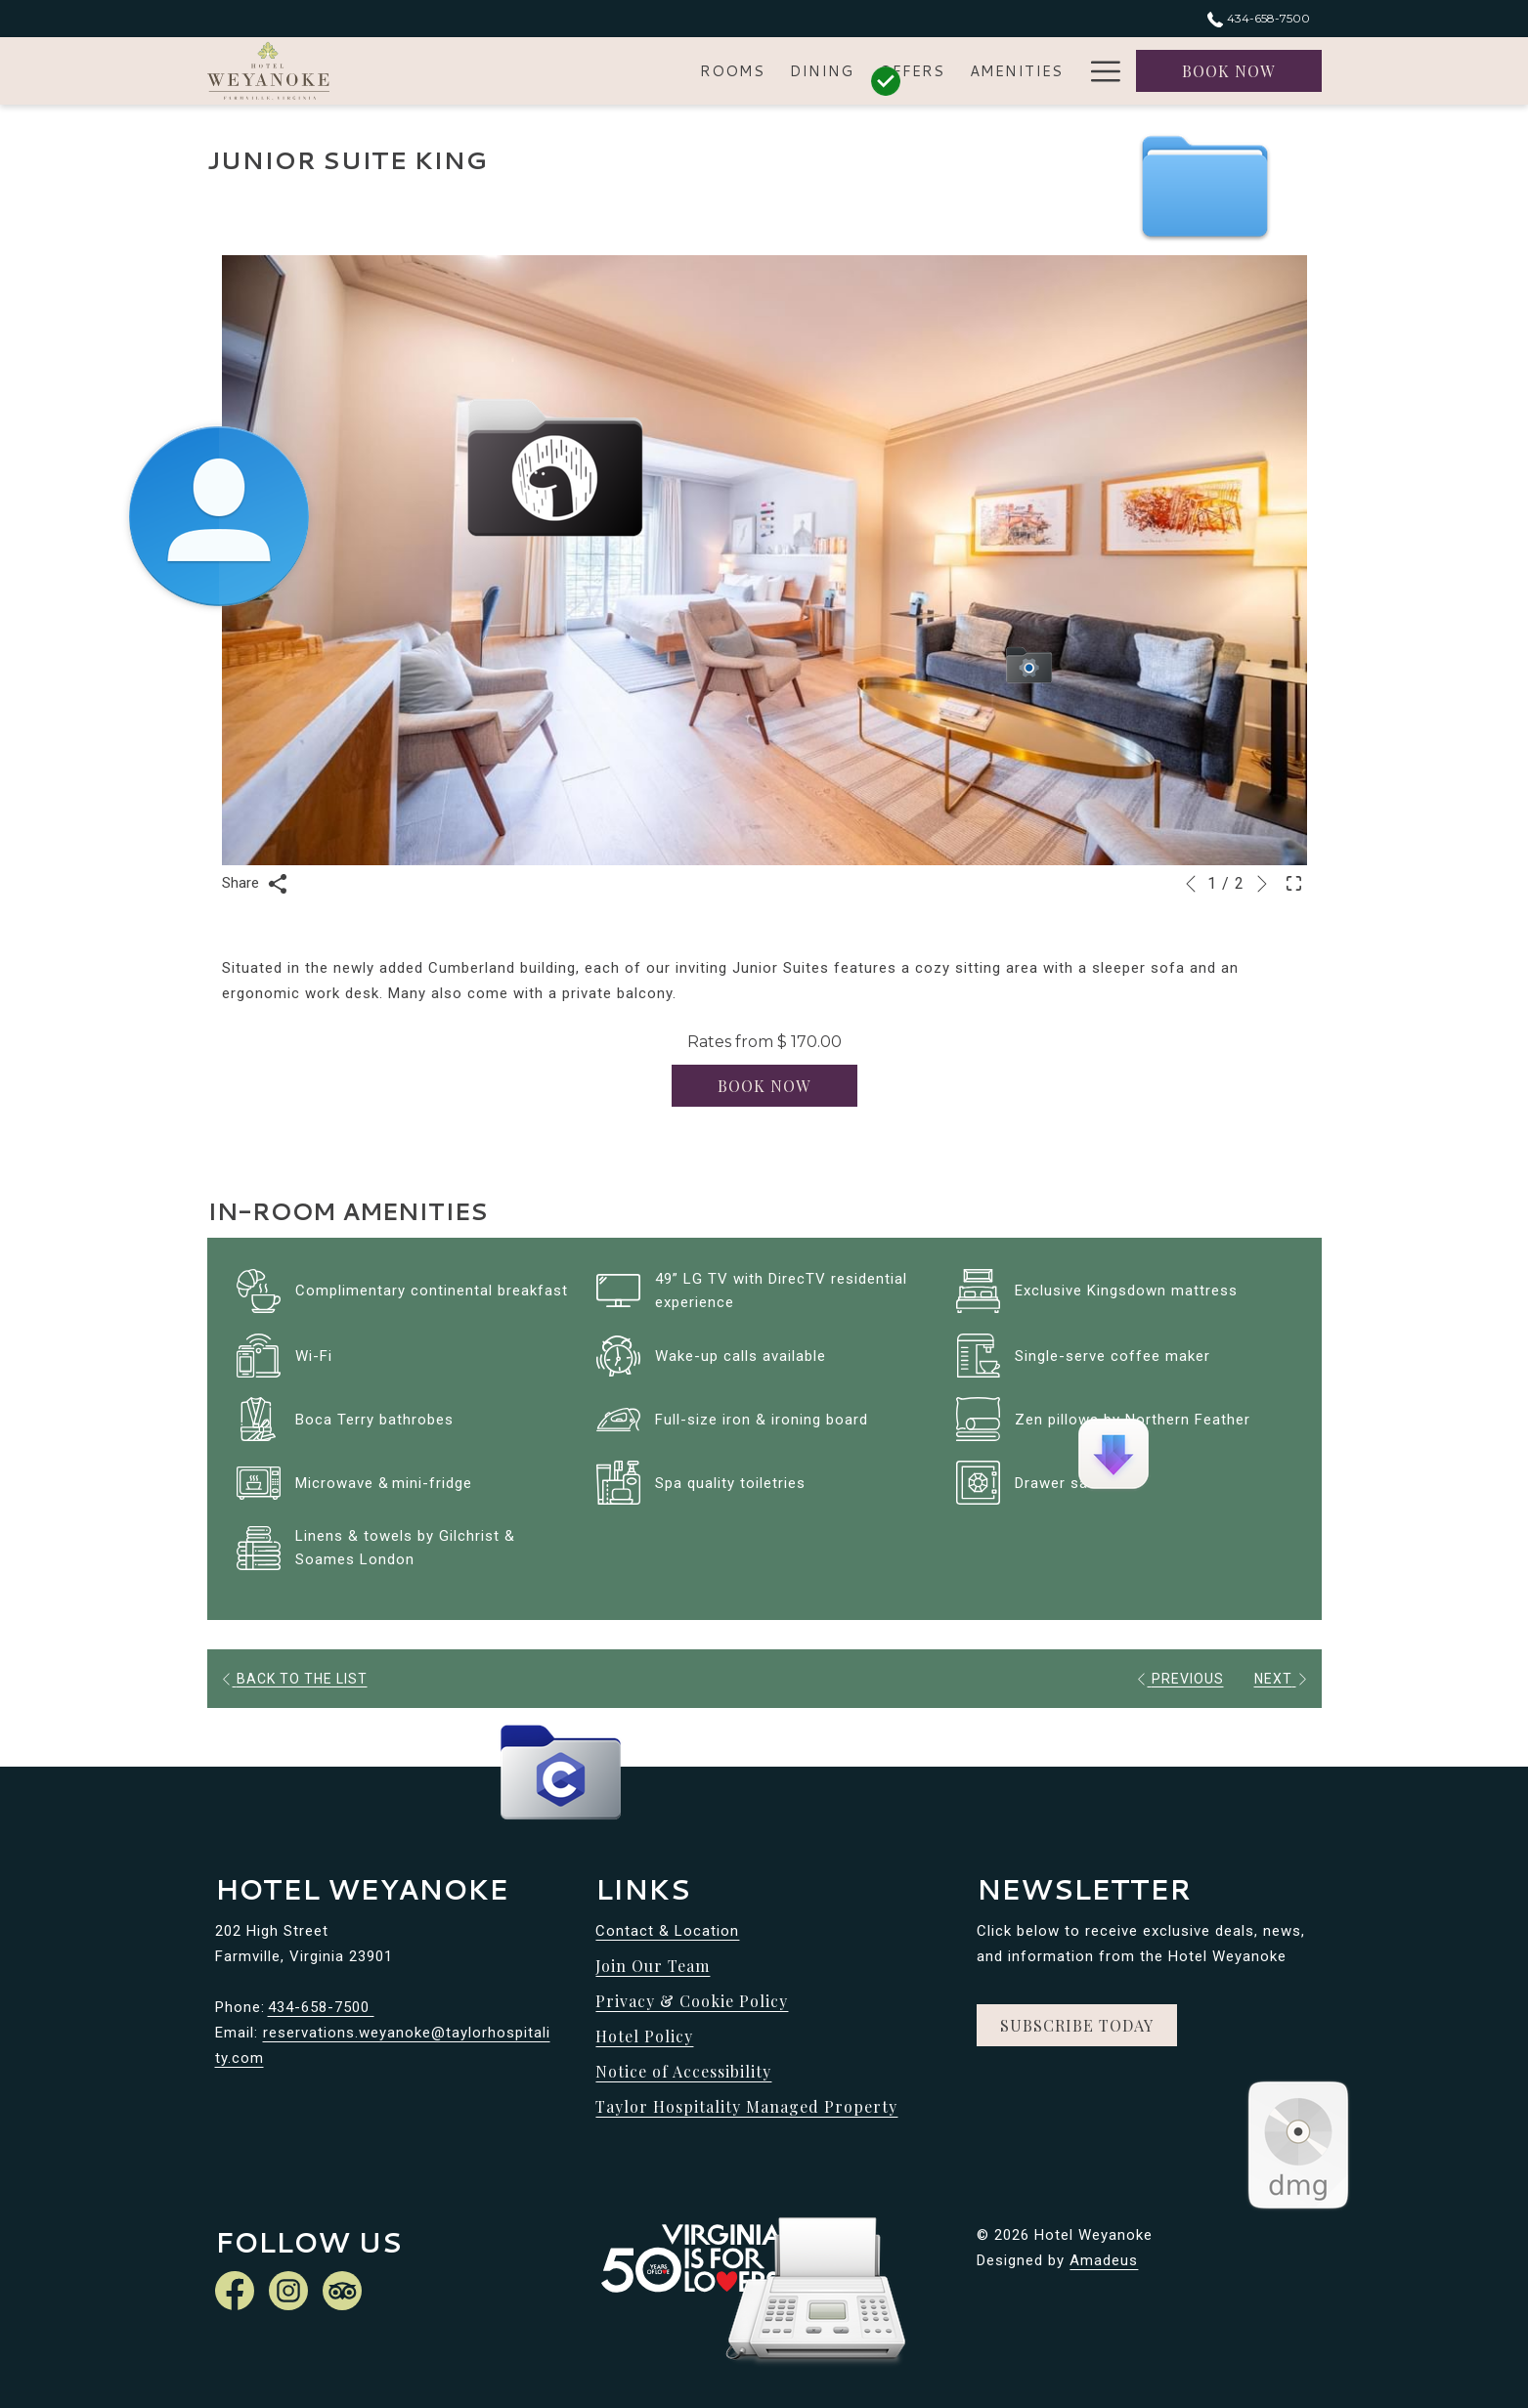  What do you see at coordinates (1113, 1454) in the screenshot?
I see `open fragments download manager` at bounding box center [1113, 1454].